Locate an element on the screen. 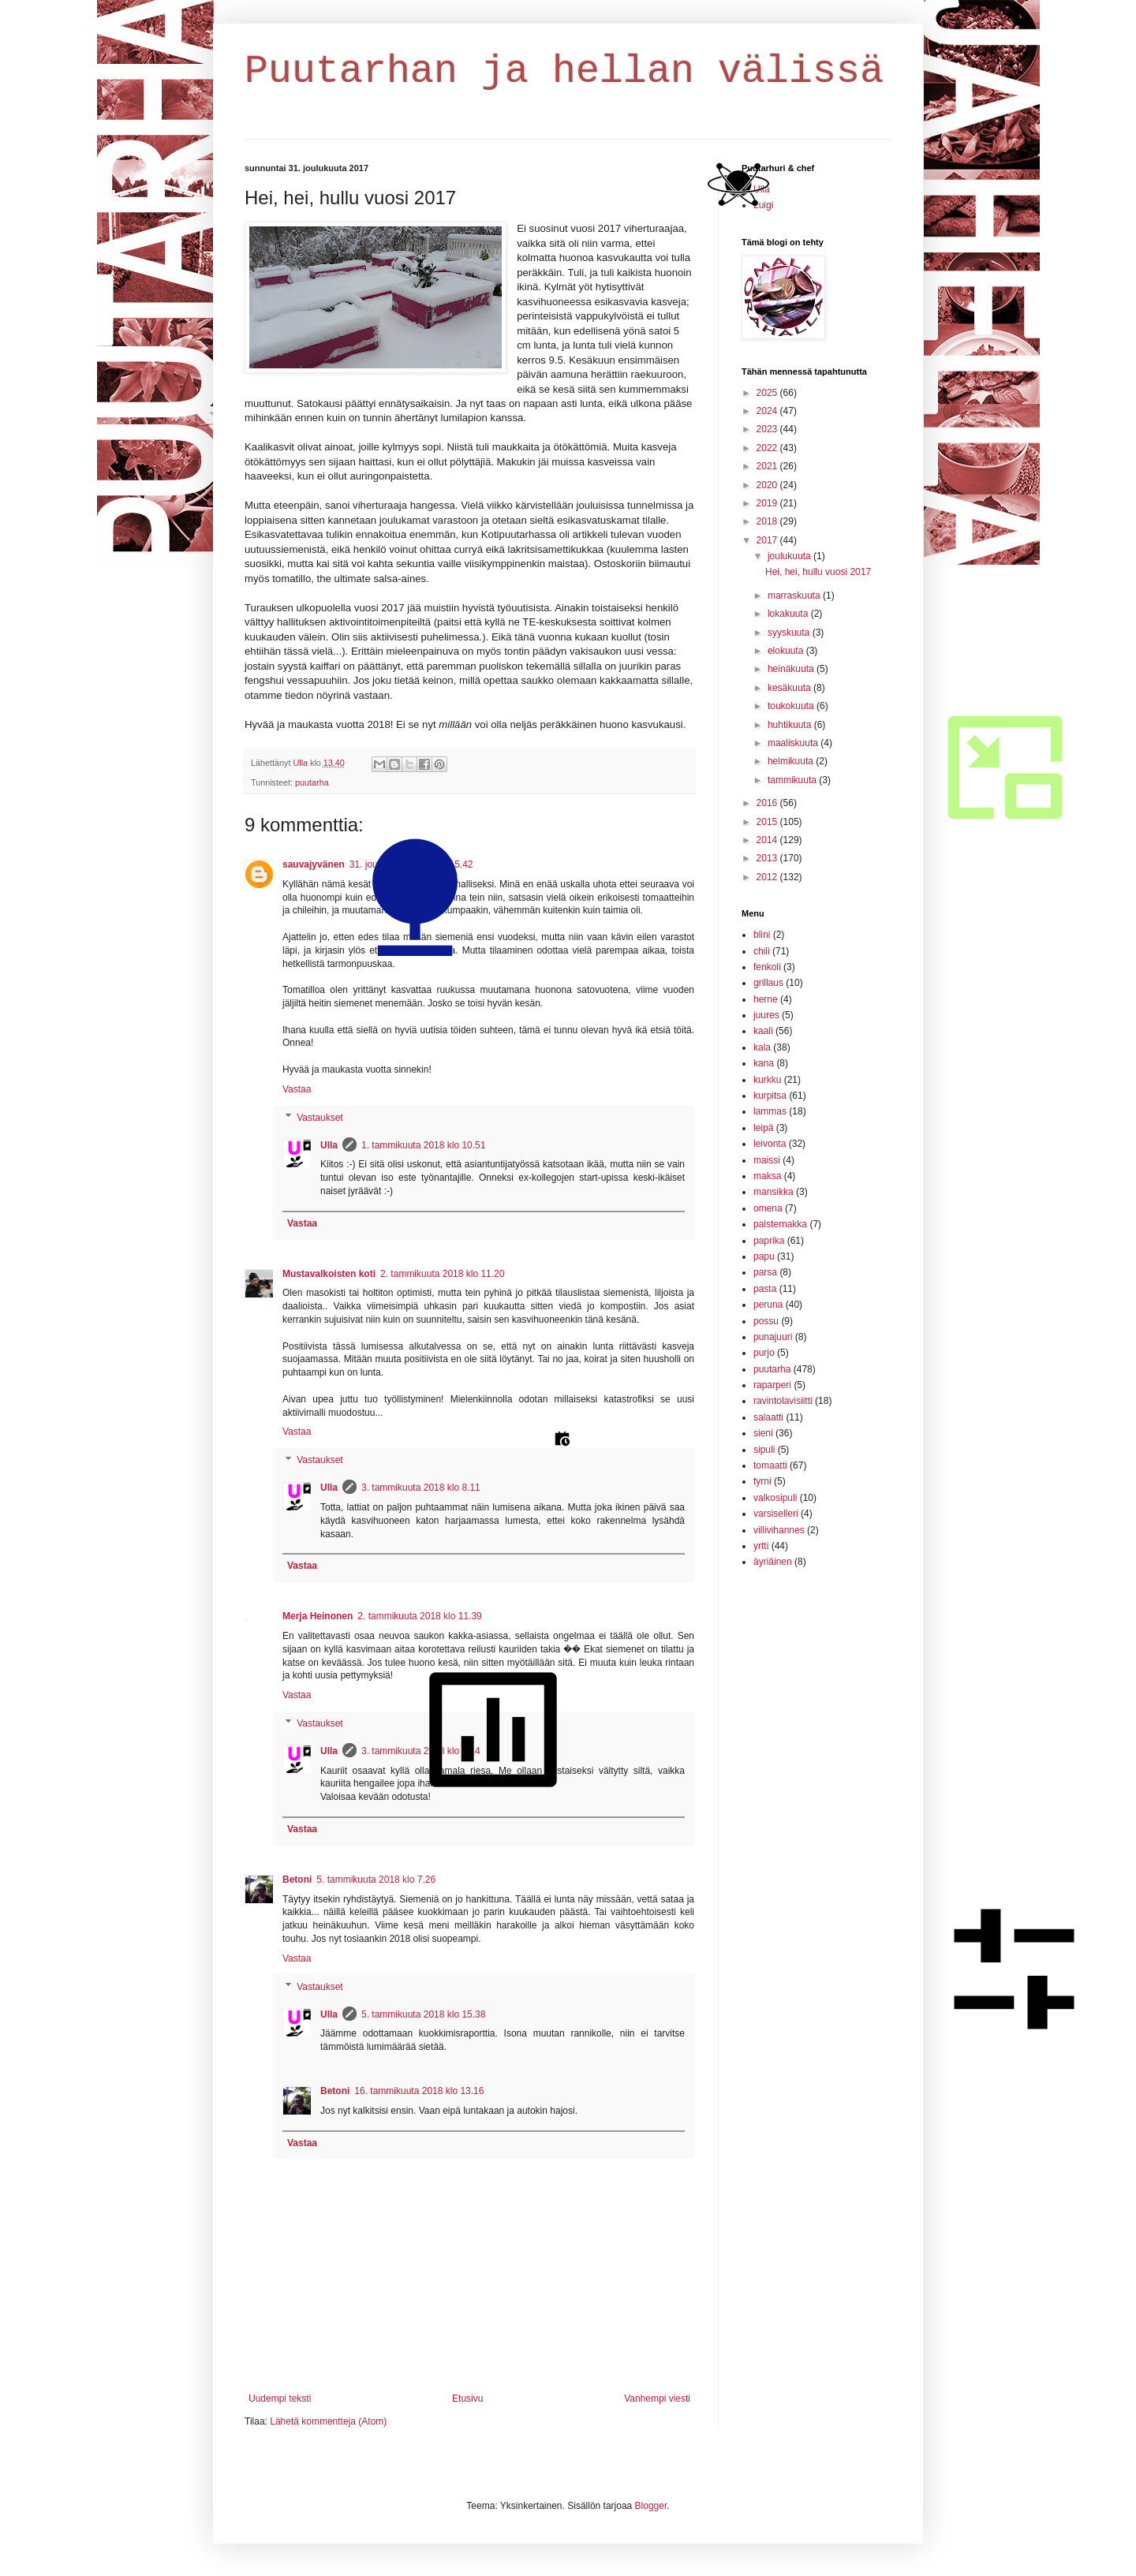 This screenshot has width=1136, height=2576. view analytics dashboard is located at coordinates (493, 1730).